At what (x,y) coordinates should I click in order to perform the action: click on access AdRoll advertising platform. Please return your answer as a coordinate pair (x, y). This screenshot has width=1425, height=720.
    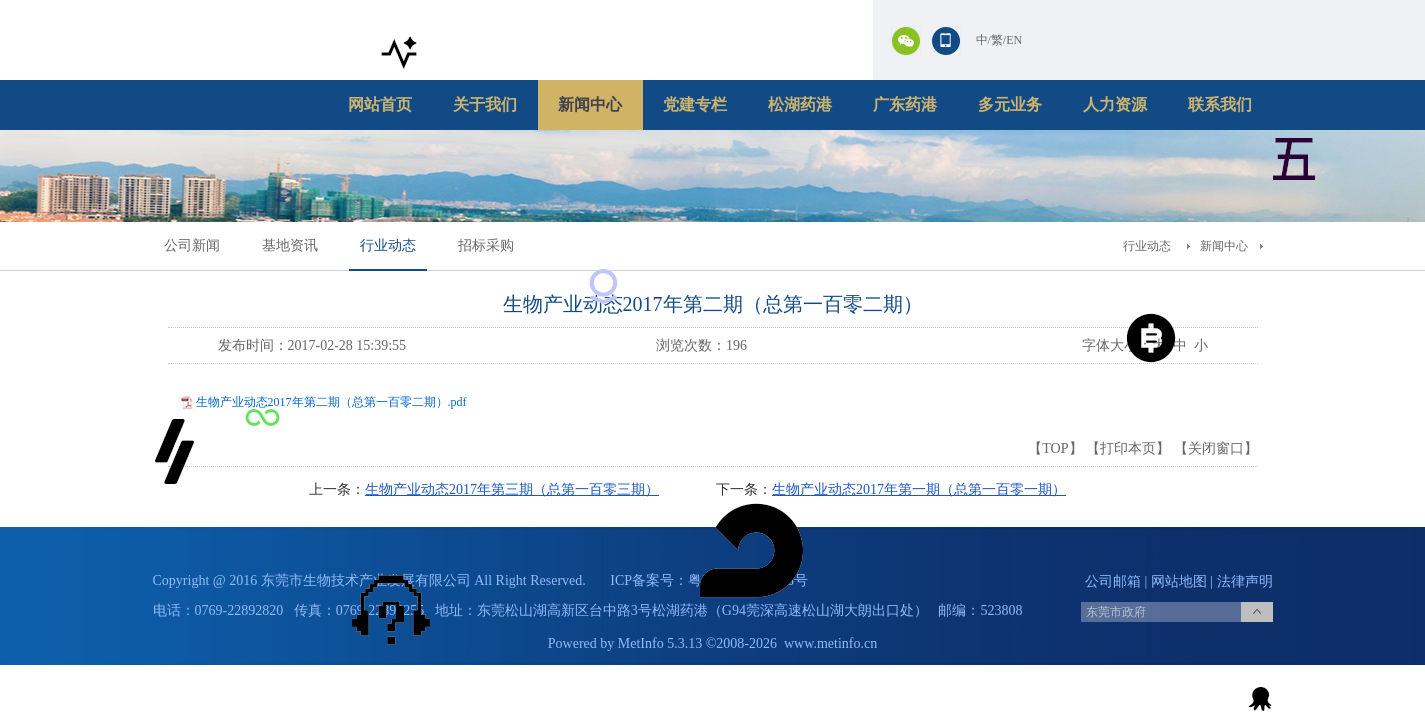
    Looking at the image, I should click on (751, 550).